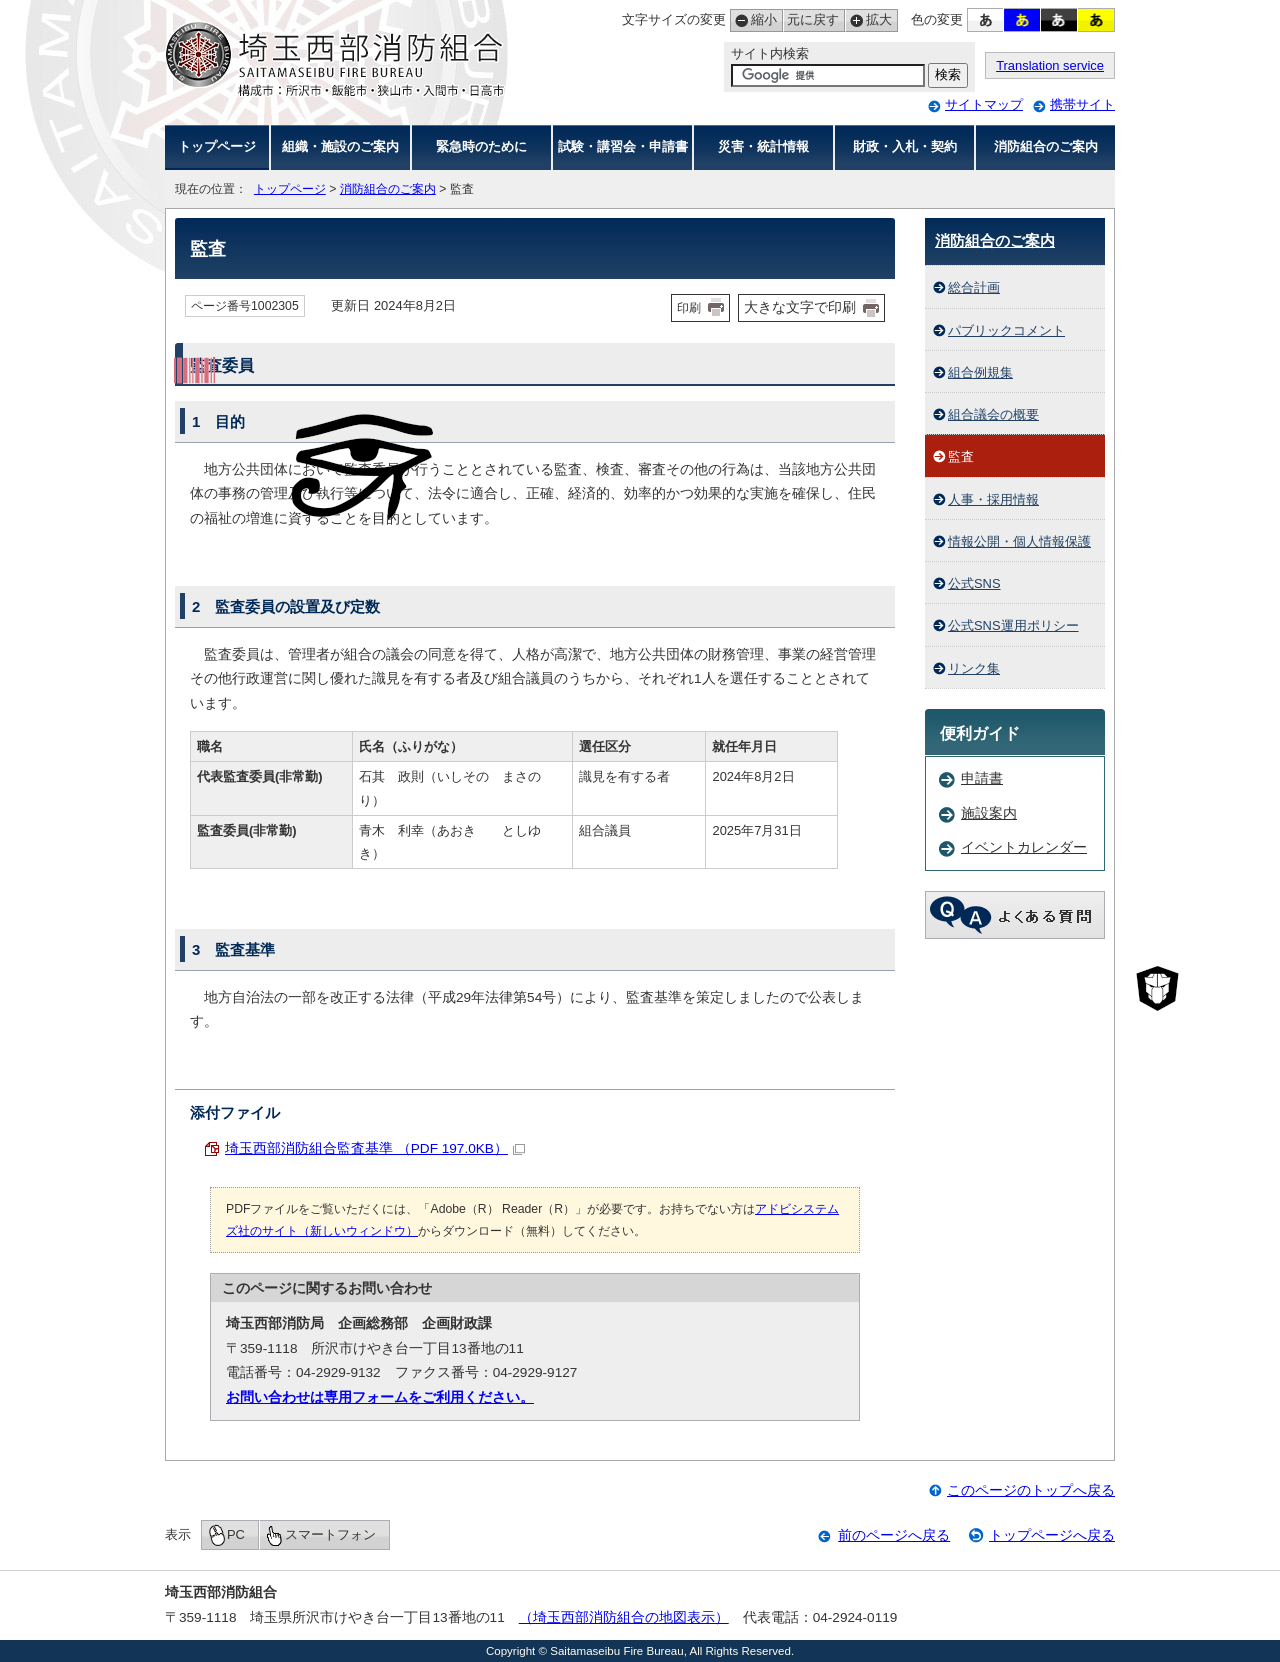 The height and width of the screenshot is (1662, 1280). I want to click on link to Wikidata knowledge base, so click(194, 370).